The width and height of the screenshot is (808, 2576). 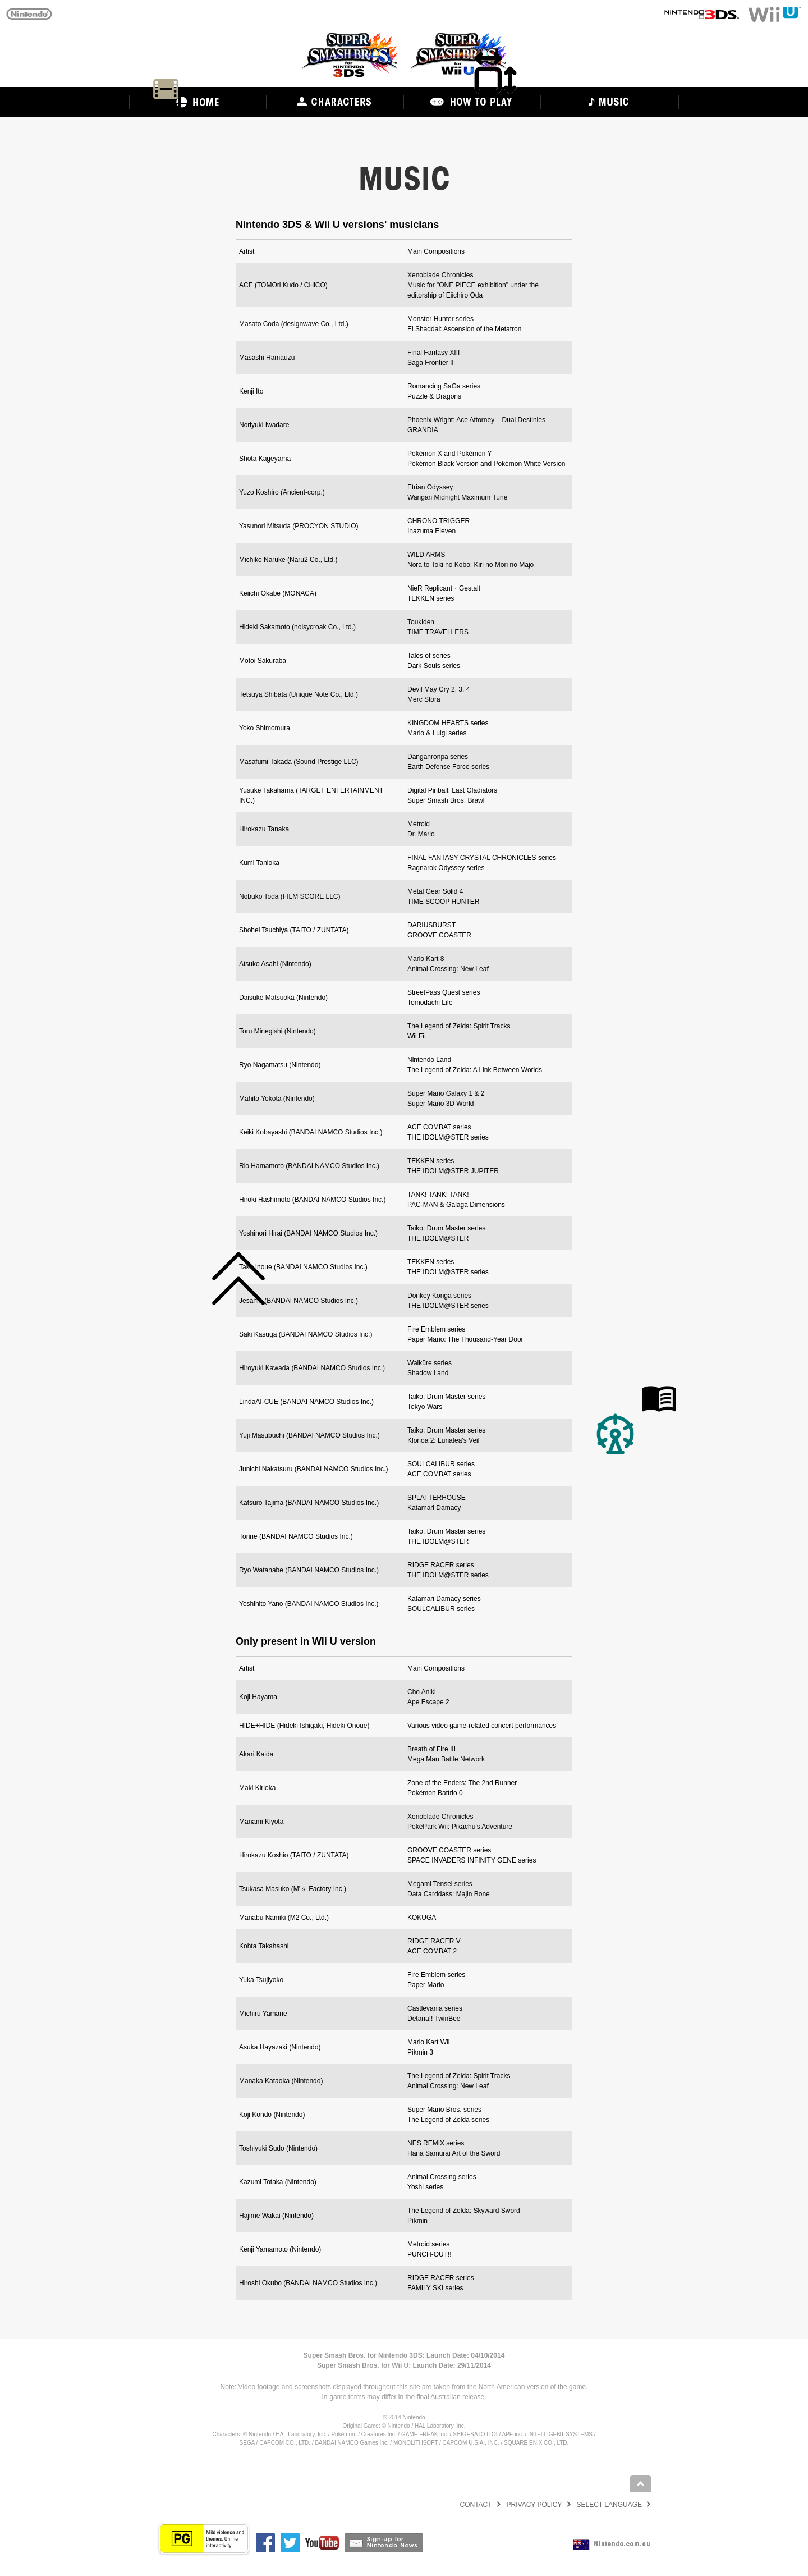 What do you see at coordinates (615, 1434) in the screenshot?
I see `view amusement park or carnival attractions` at bounding box center [615, 1434].